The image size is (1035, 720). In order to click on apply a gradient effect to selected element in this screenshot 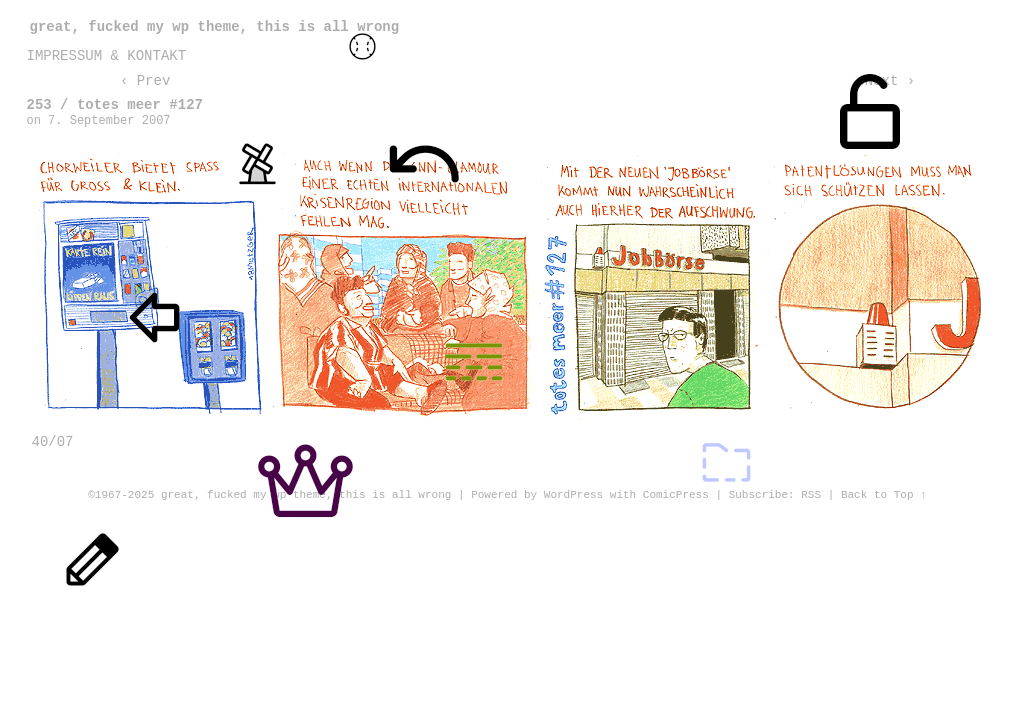, I will do `click(474, 363)`.